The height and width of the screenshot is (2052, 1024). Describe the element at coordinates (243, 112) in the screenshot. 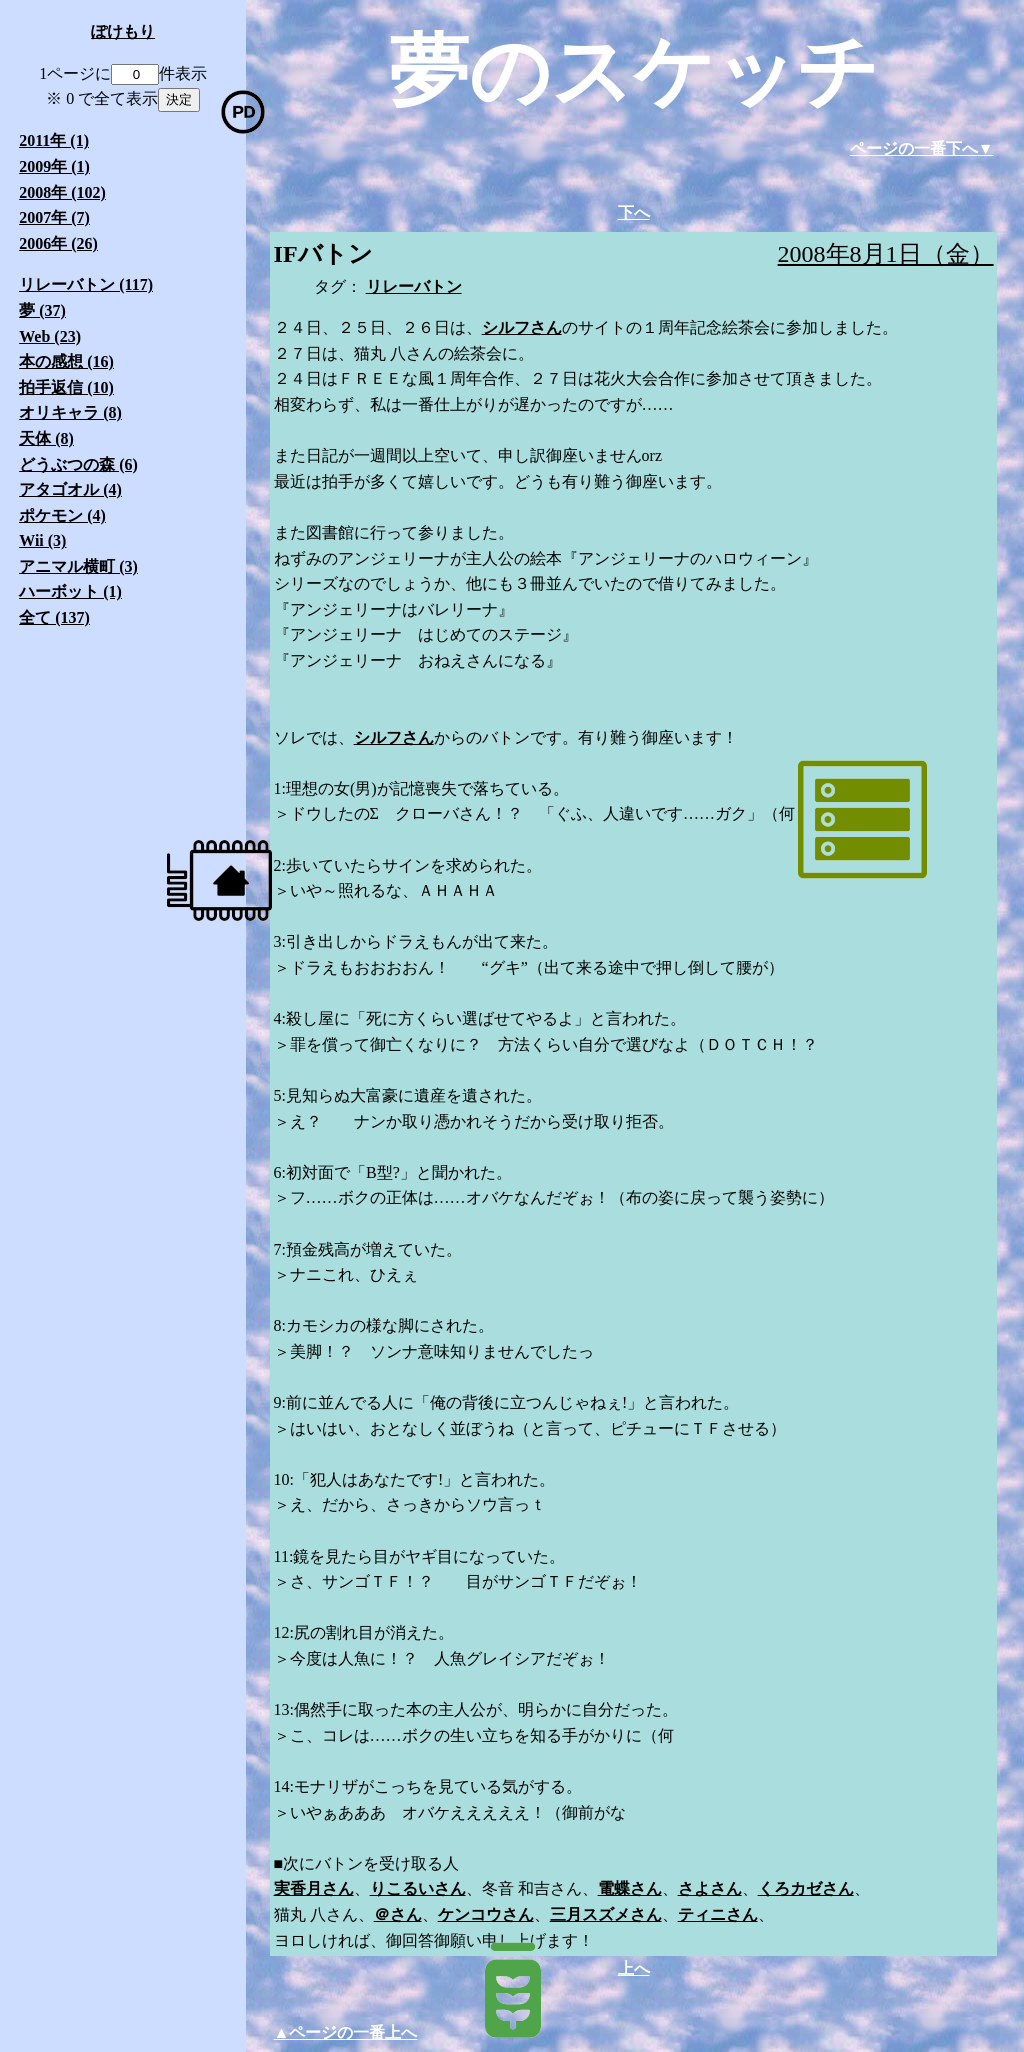

I see `indicates public domain content` at that location.